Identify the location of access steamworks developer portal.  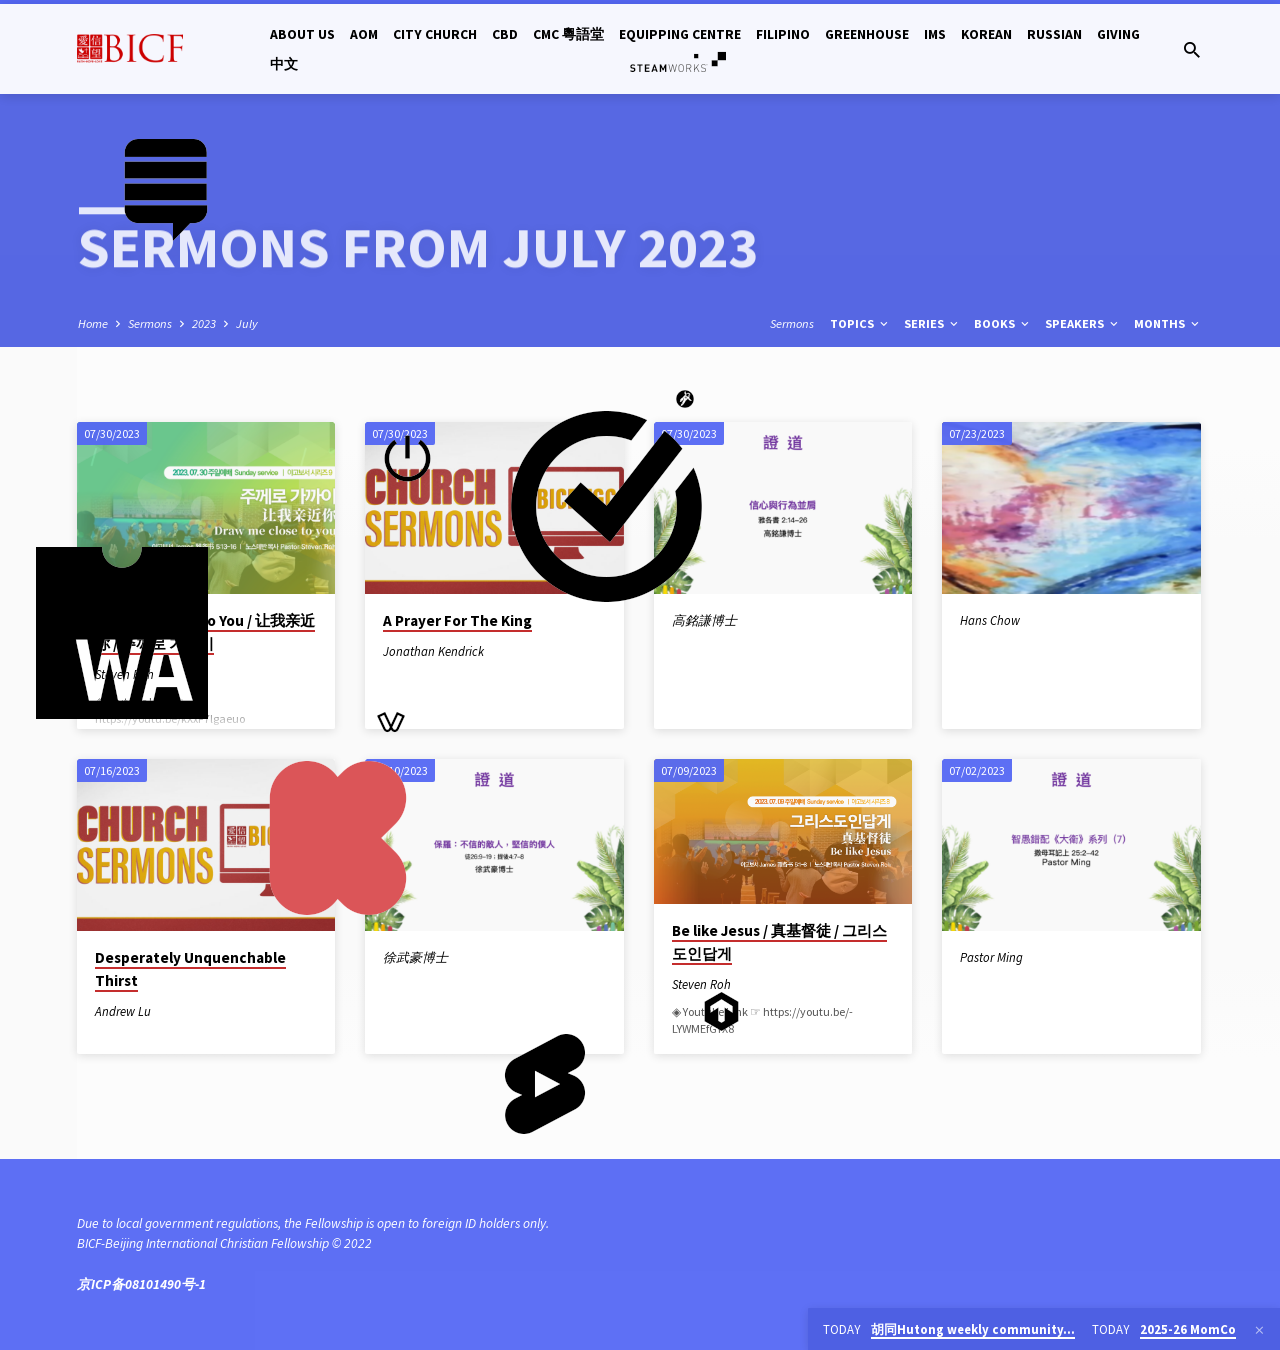
(678, 62).